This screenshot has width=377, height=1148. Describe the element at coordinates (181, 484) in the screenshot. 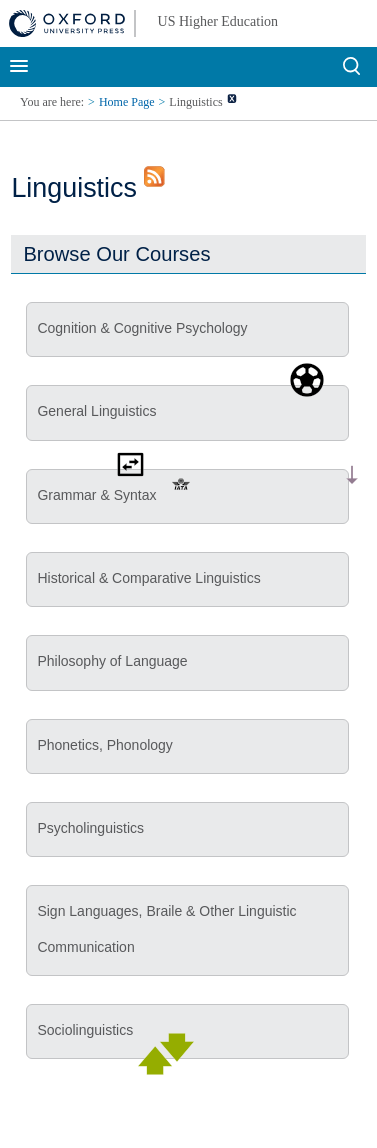

I see `international air transport association logo` at that location.